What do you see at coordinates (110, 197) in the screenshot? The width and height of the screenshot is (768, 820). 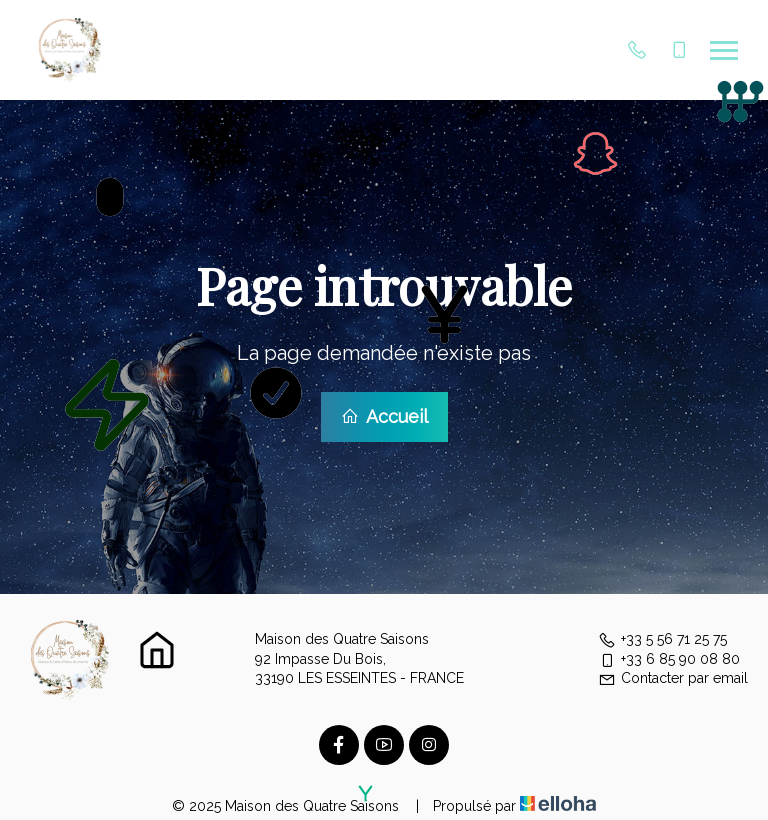 I see `access medication or pharmacy features` at bounding box center [110, 197].